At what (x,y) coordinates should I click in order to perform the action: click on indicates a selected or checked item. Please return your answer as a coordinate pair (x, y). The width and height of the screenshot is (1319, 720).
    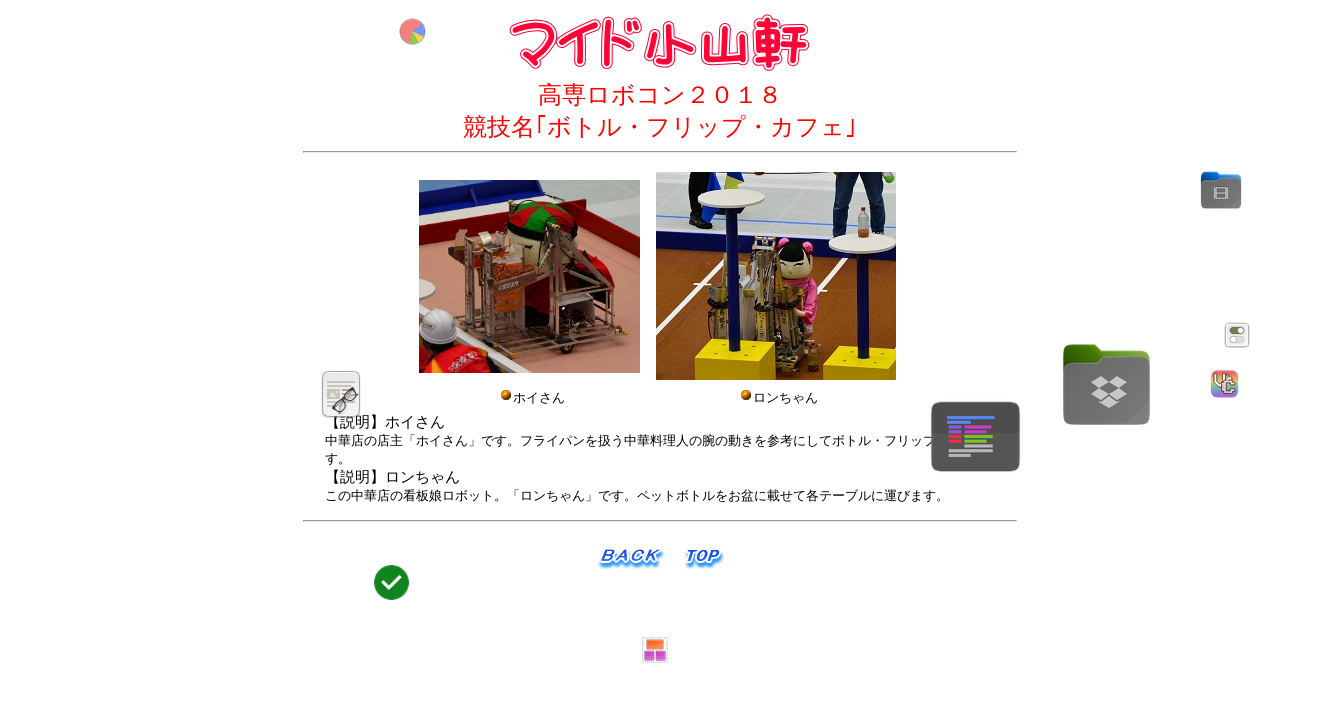
    Looking at the image, I should click on (391, 582).